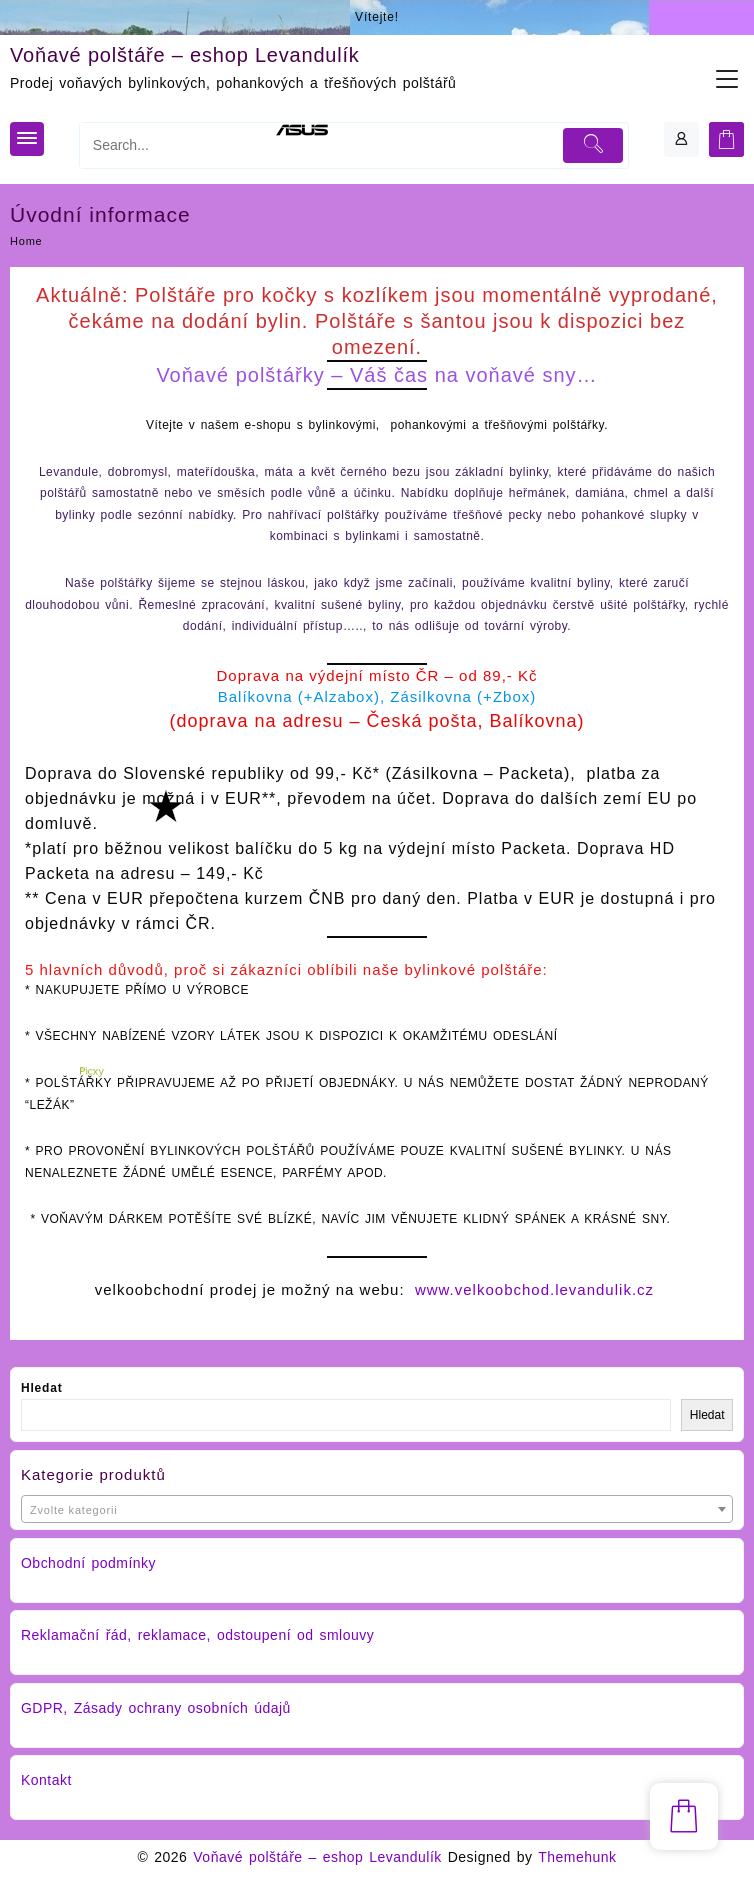 Image resolution: width=754 pixels, height=1886 pixels. I want to click on visit ReverbNation profile or website, so click(166, 806).